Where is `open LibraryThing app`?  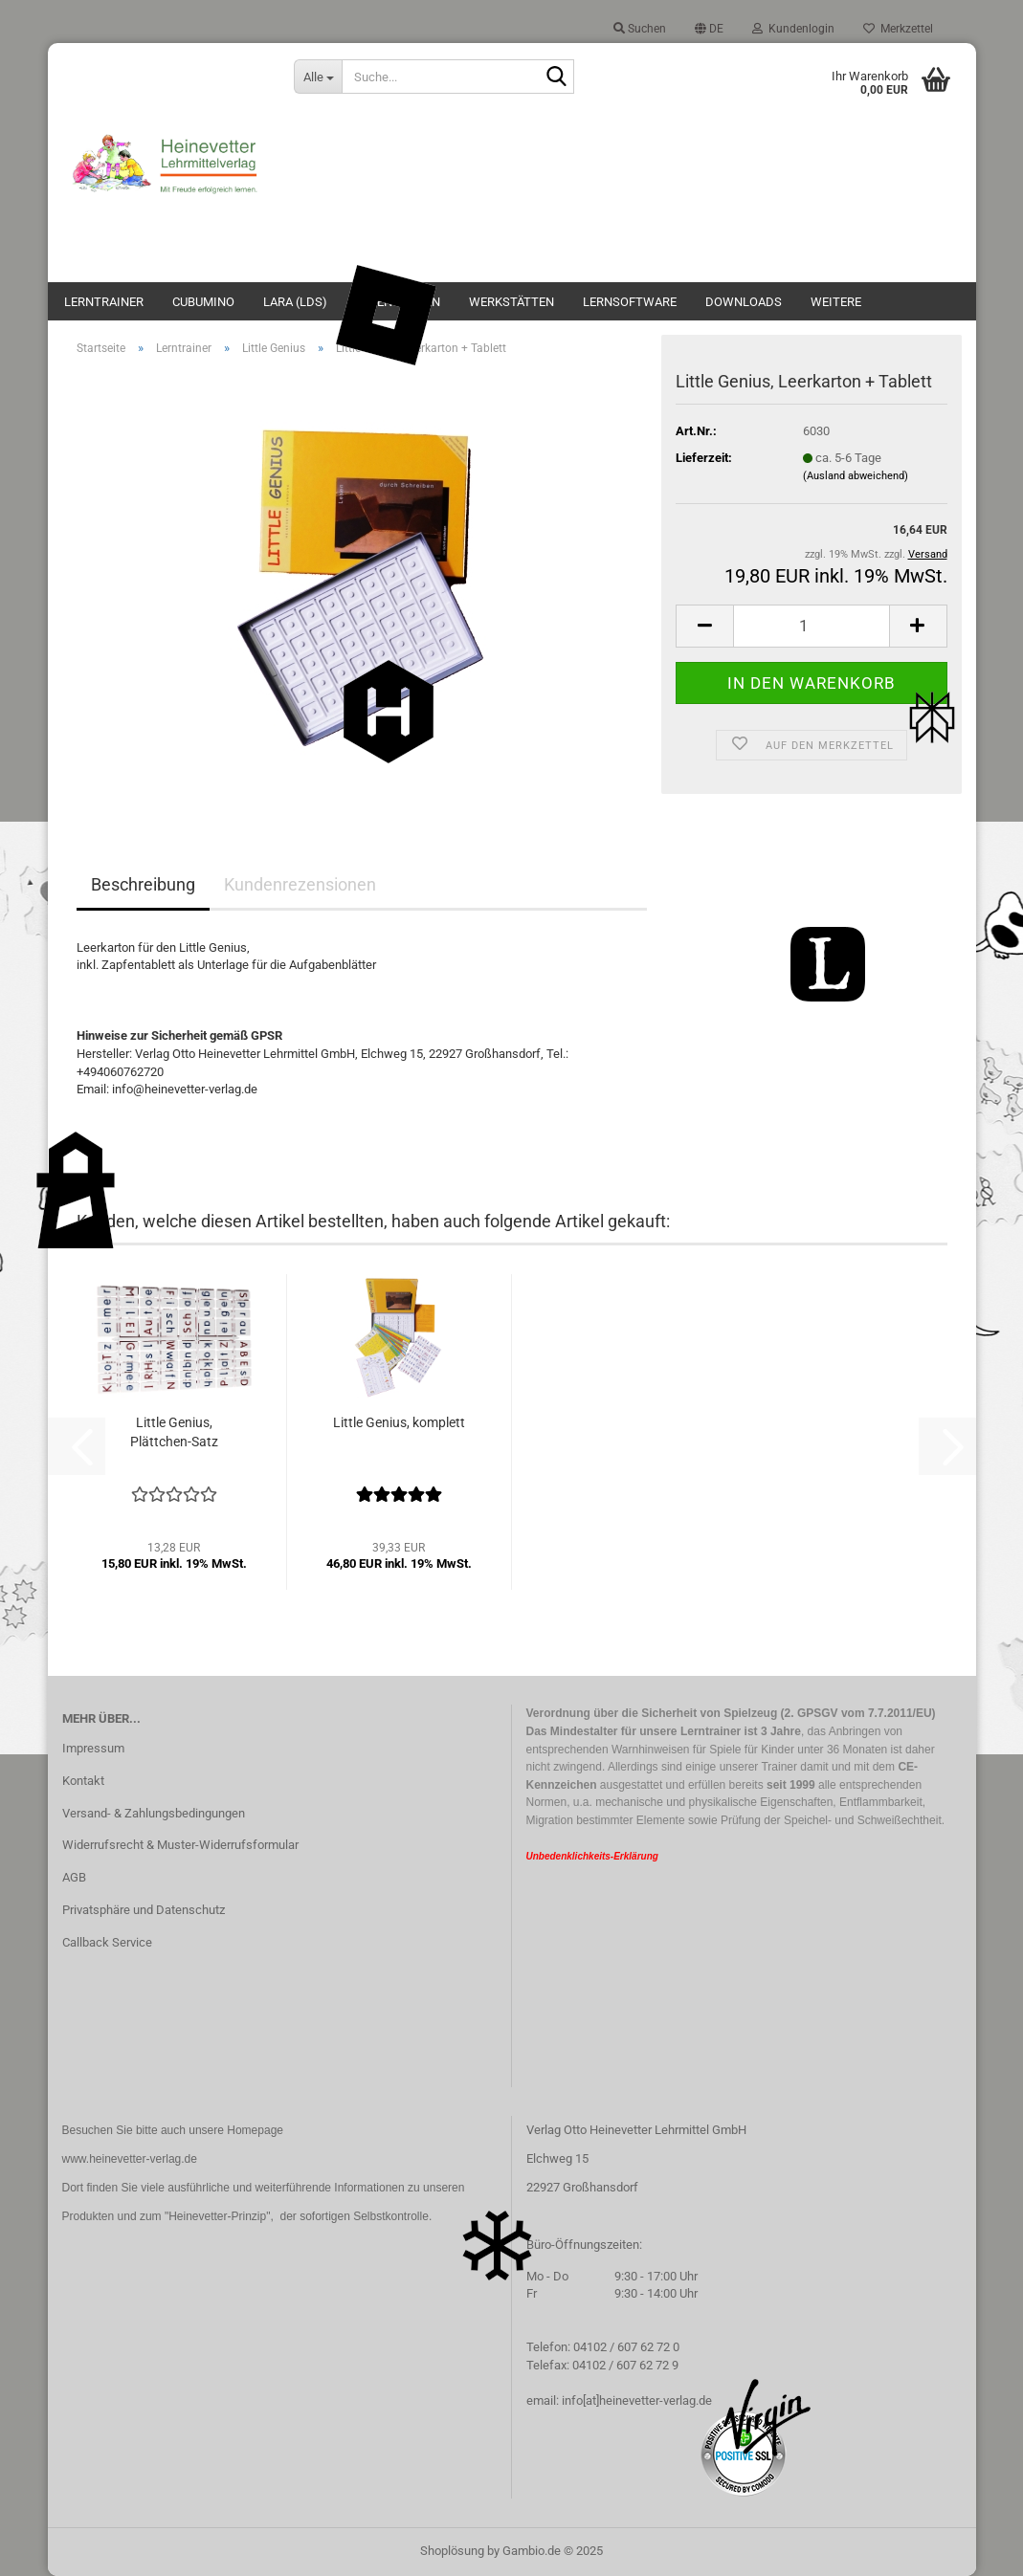 open LibraryThing app is located at coordinates (828, 964).